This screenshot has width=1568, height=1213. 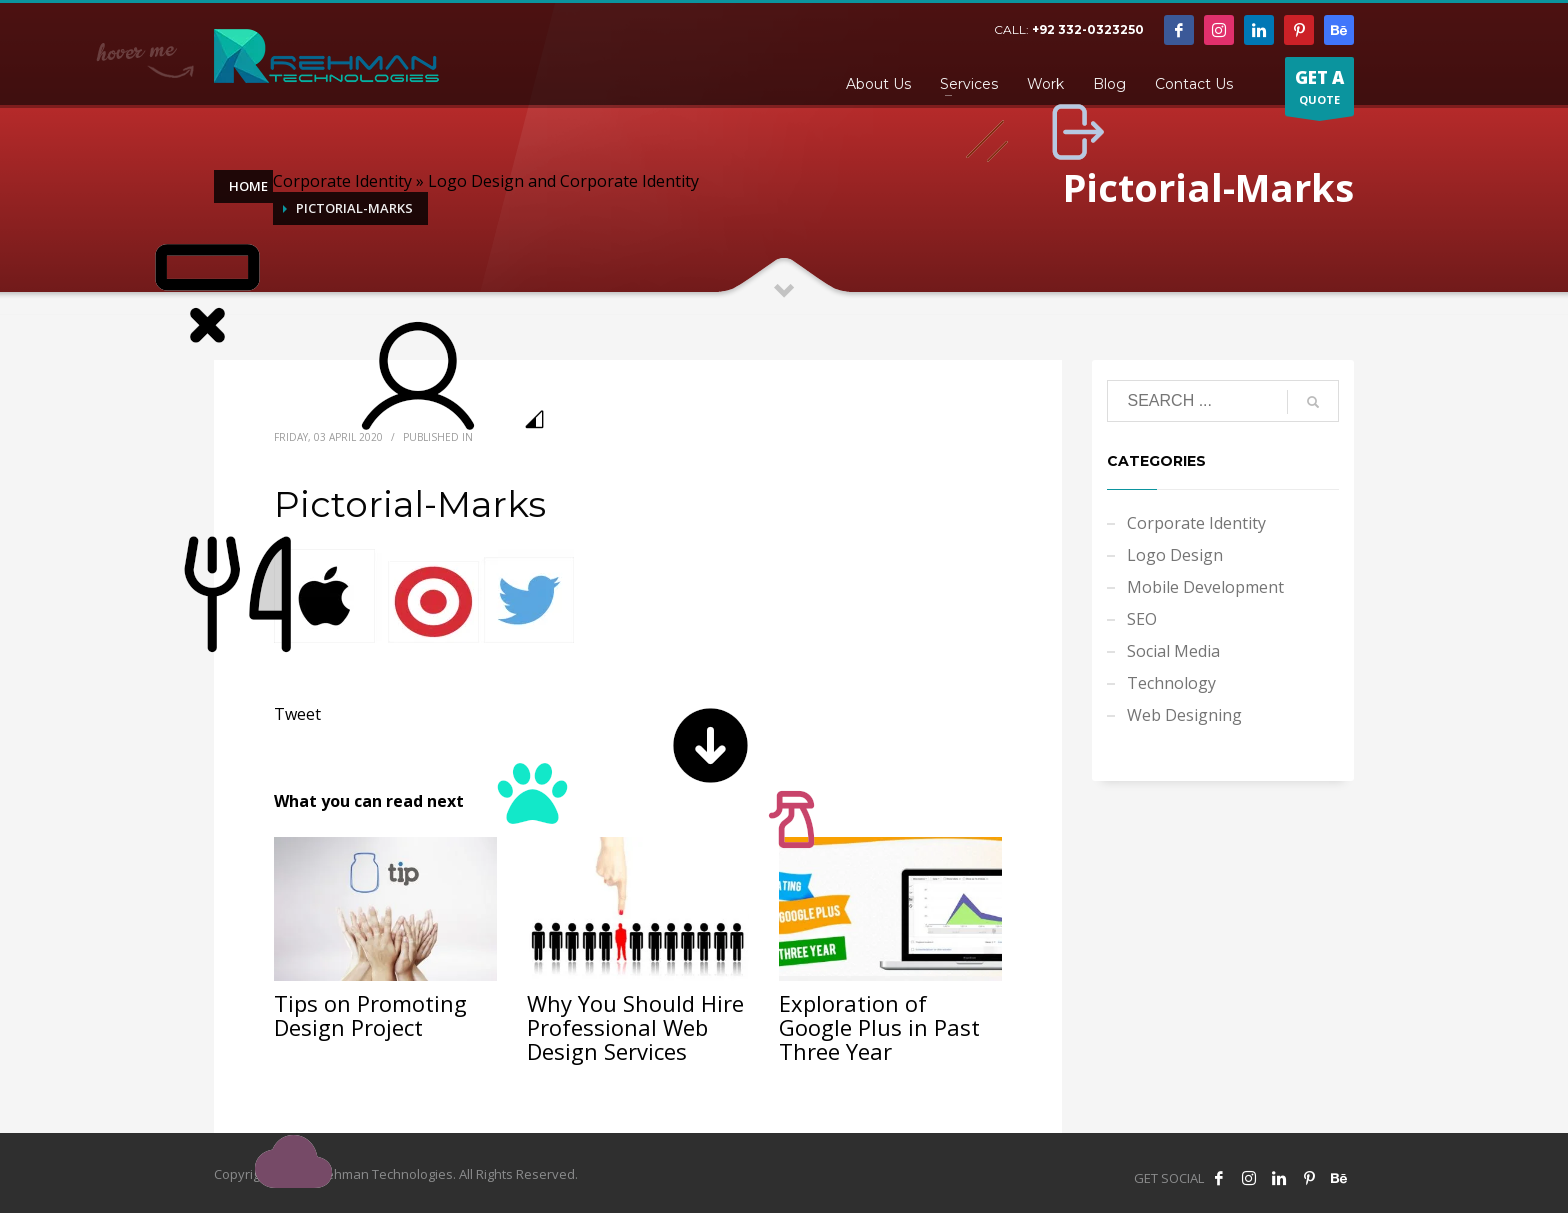 I want to click on log out of your account, so click(x=1074, y=132).